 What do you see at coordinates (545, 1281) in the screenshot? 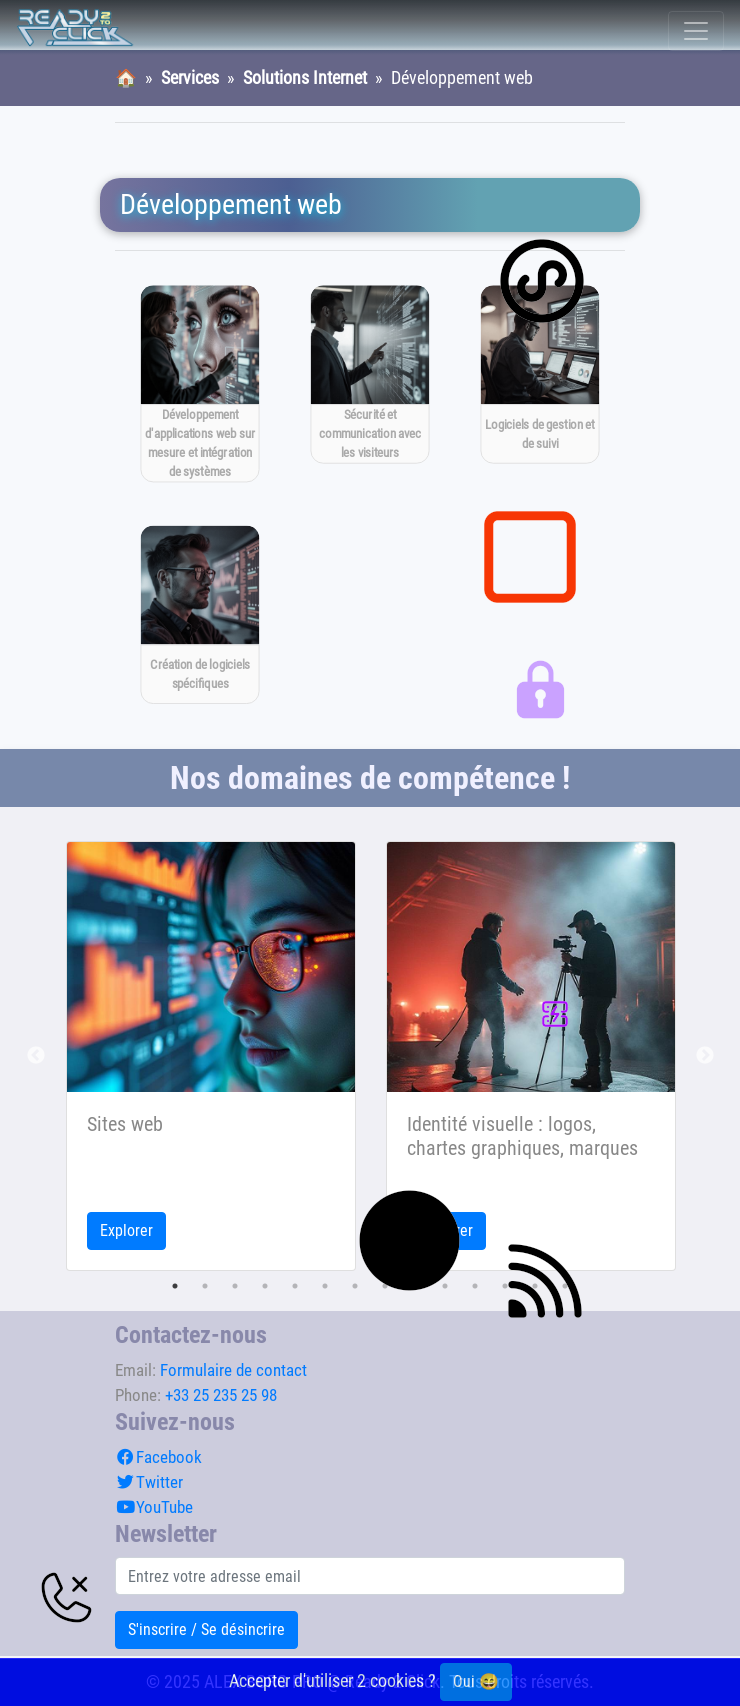
I see `indicates strong connection or low ping` at bounding box center [545, 1281].